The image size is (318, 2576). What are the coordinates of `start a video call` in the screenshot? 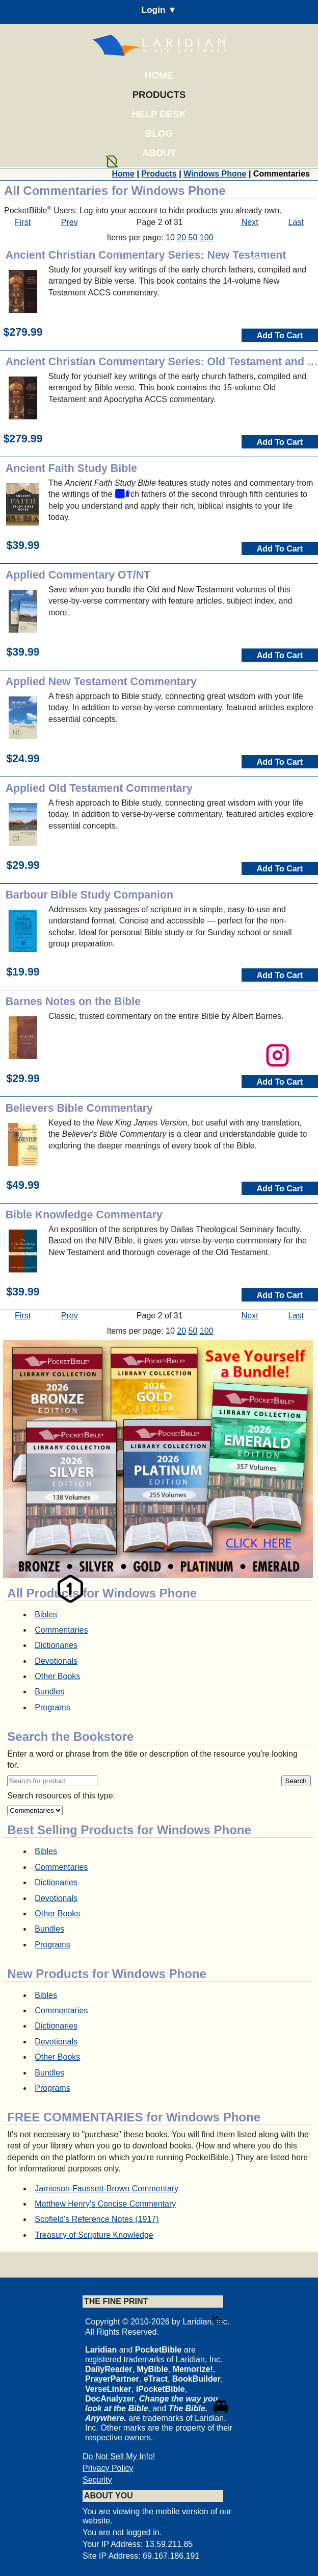 It's located at (121, 493).